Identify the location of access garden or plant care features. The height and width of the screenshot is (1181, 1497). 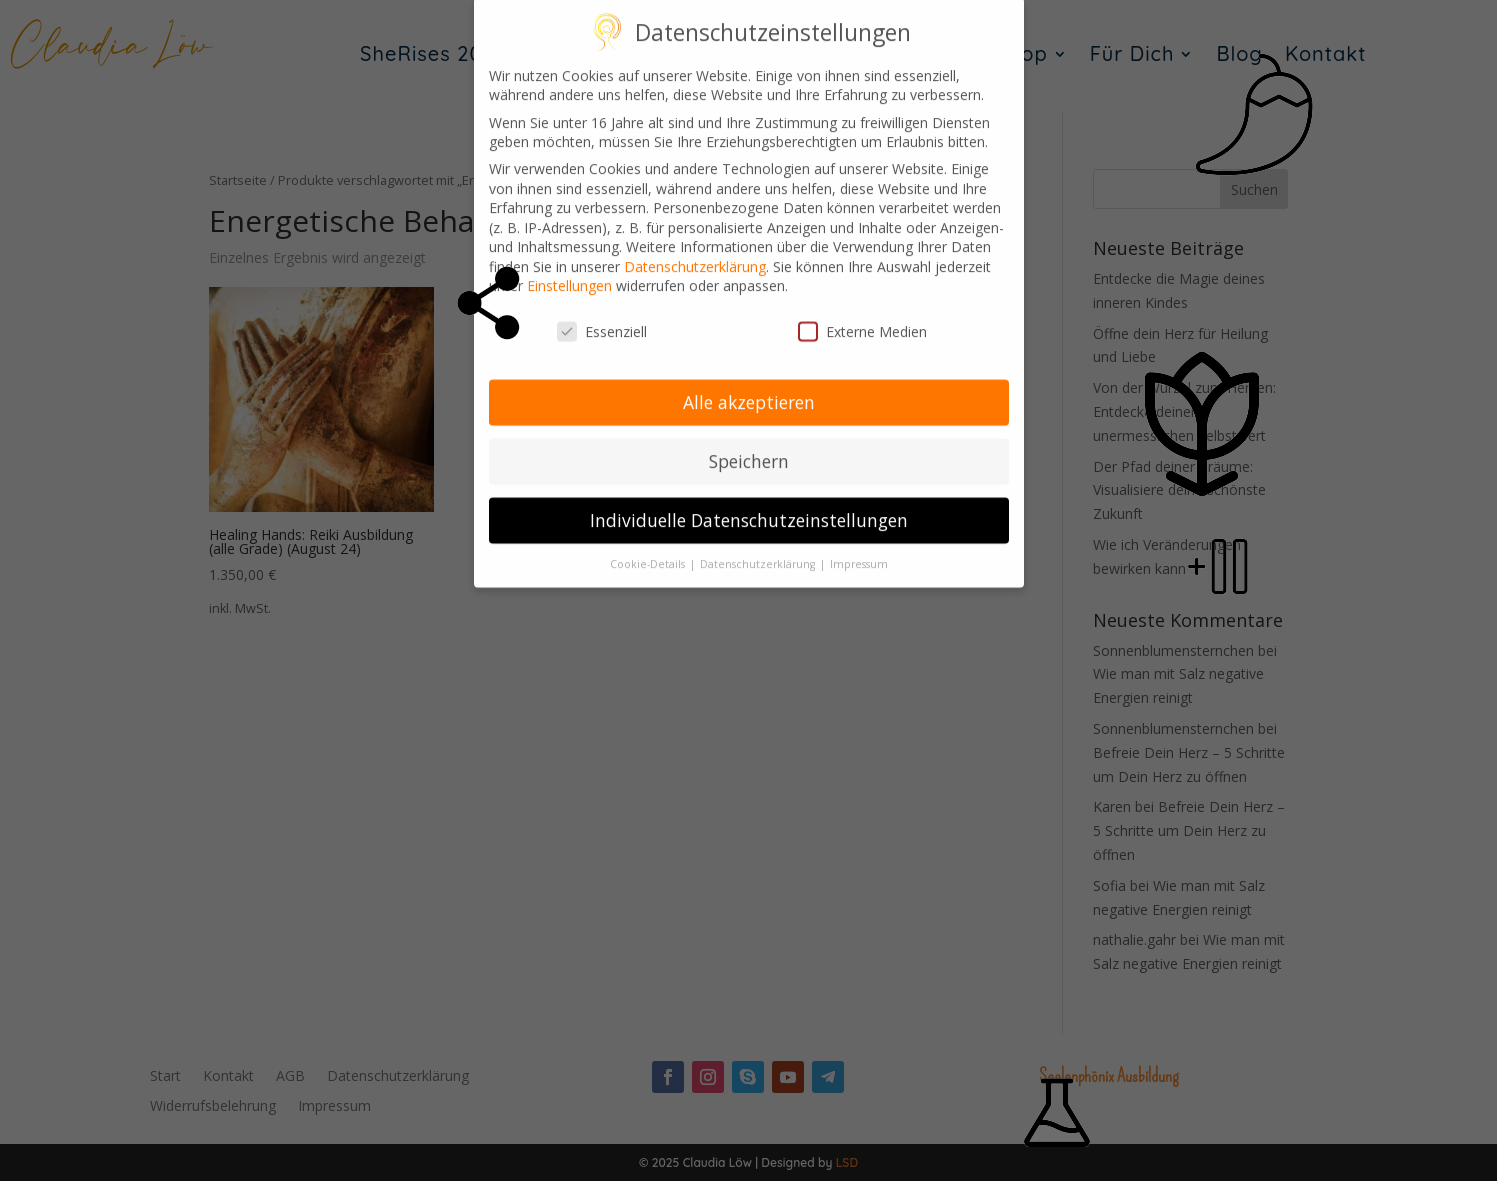
(1202, 424).